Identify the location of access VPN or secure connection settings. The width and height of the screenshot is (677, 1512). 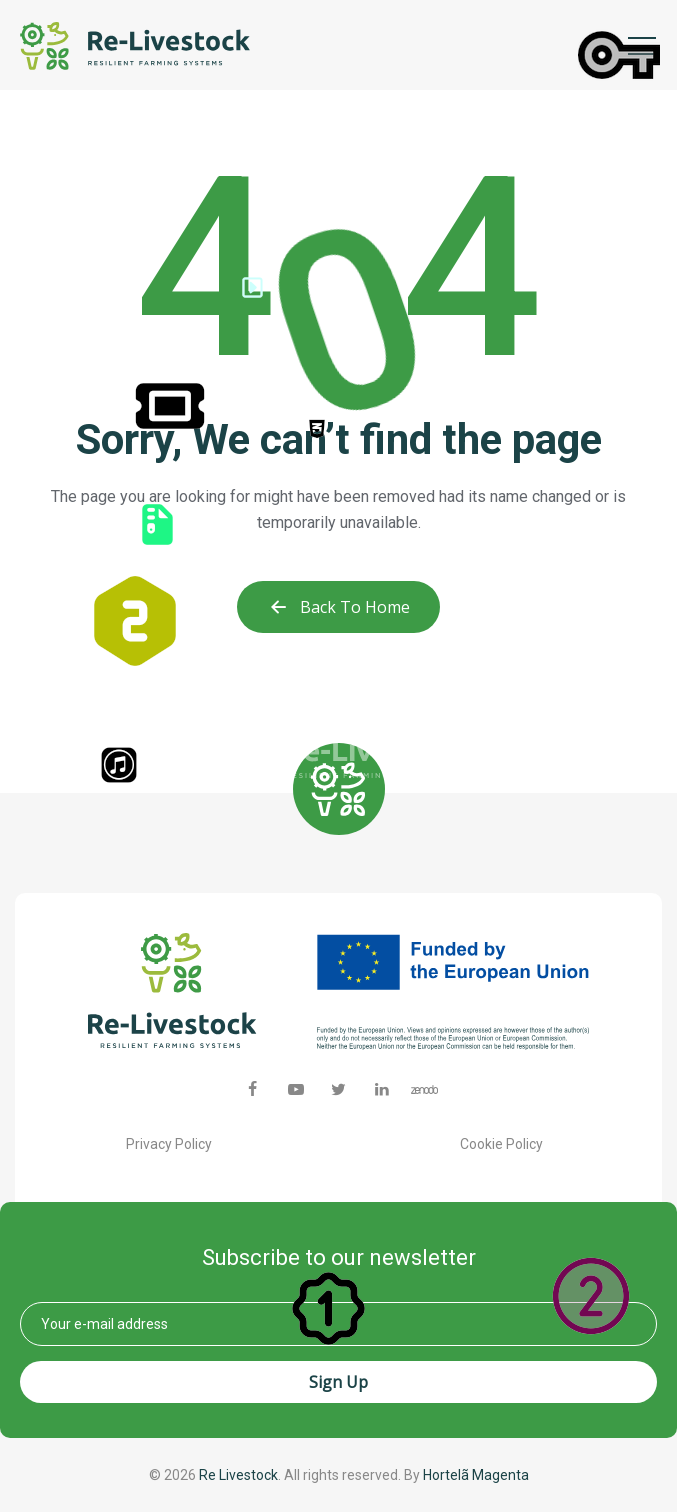
(619, 55).